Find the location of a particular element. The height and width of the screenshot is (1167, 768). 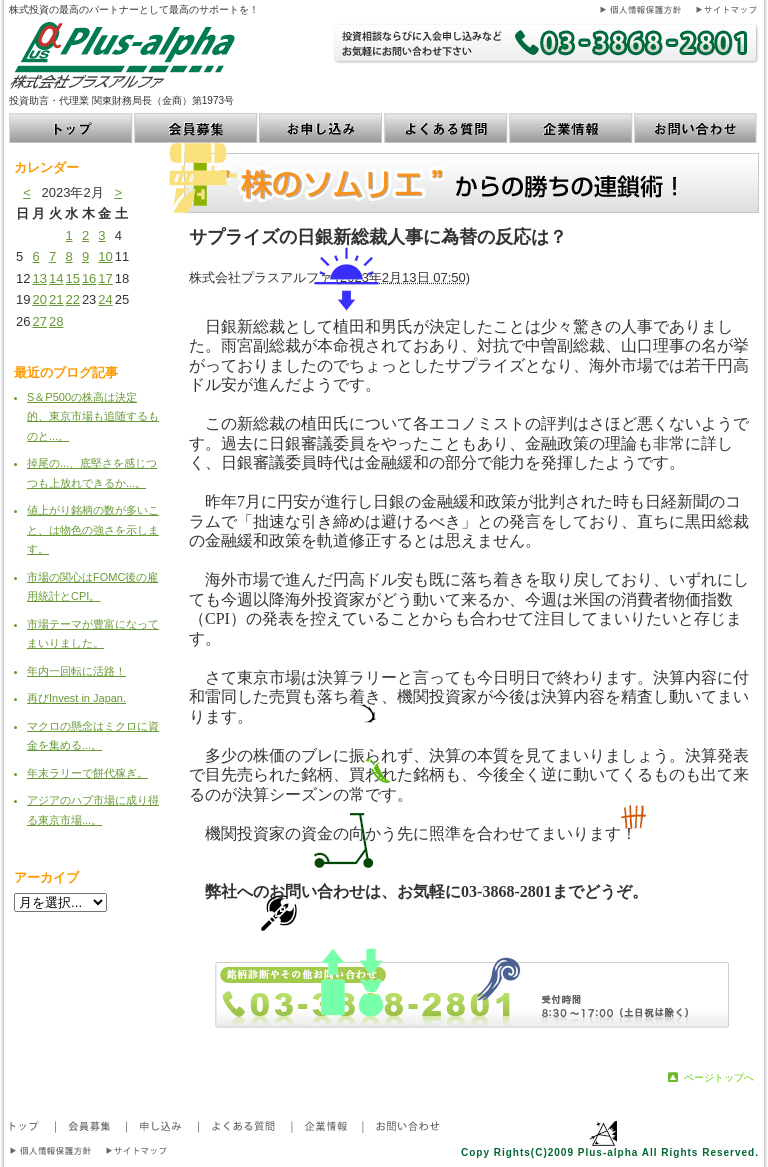

sell or trade a card from your inventory is located at coordinates (352, 982).